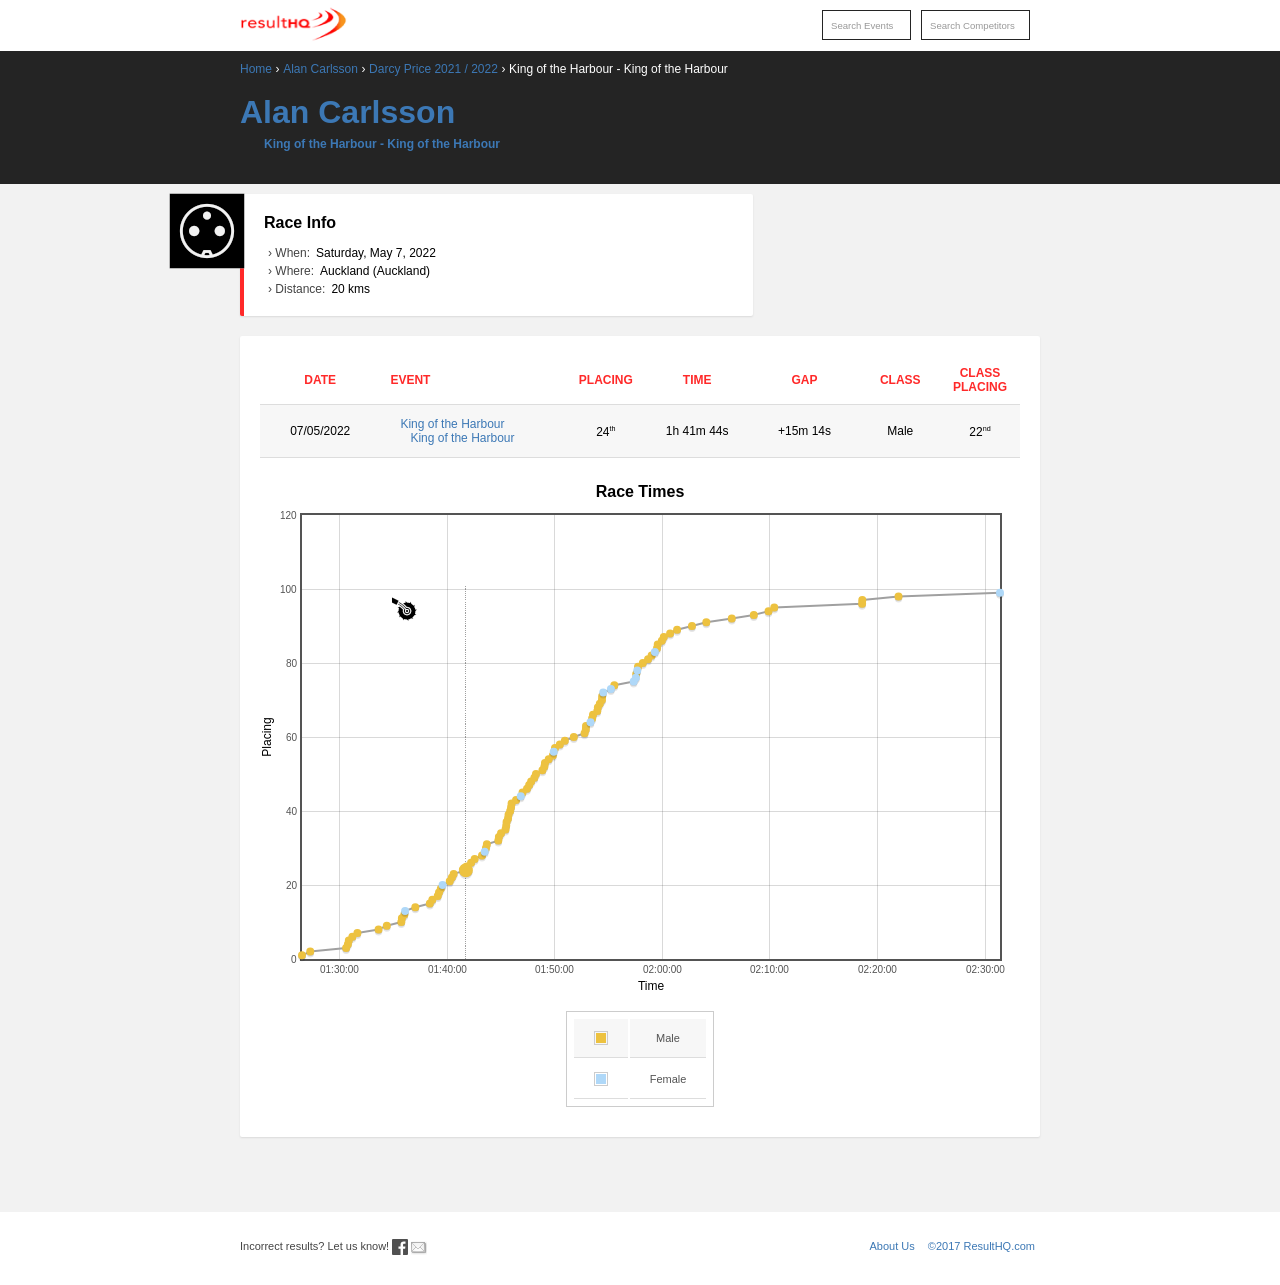 Image resolution: width=1280 pixels, height=1285 pixels. Describe the element at coordinates (404, 608) in the screenshot. I see `cut or slice content into sections` at that location.